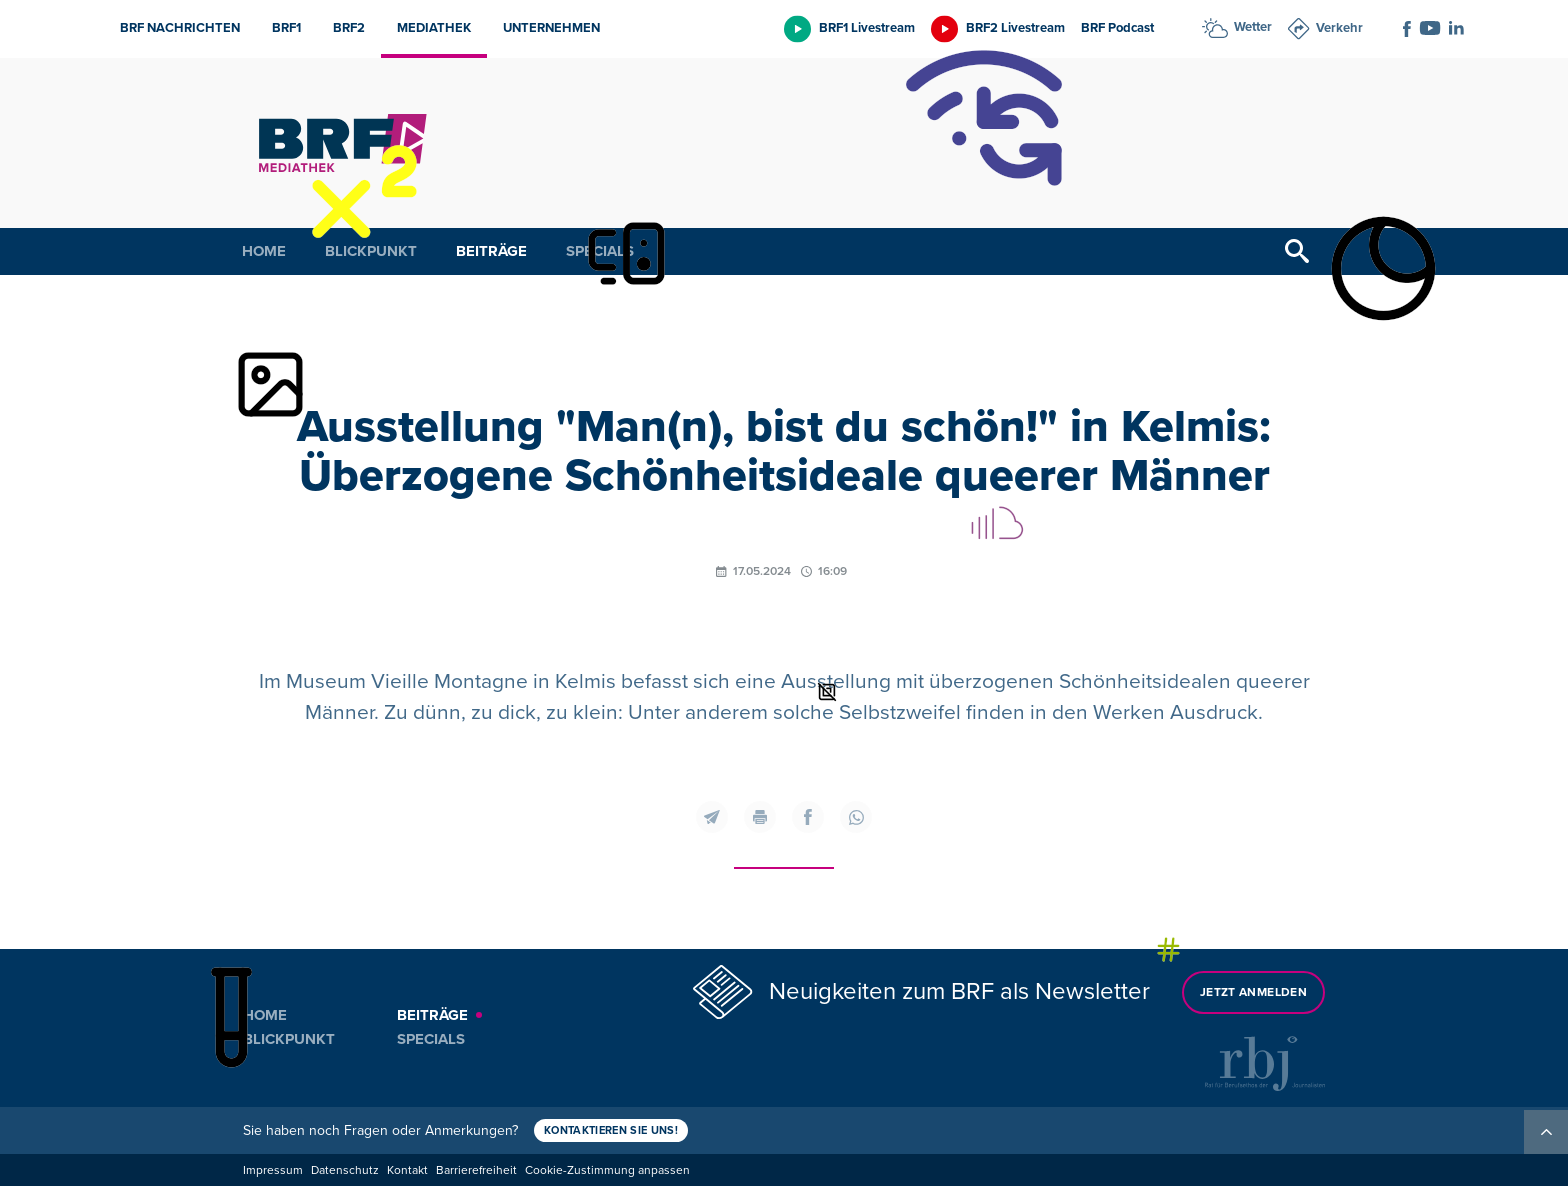 The height and width of the screenshot is (1186, 1568). Describe the element at coordinates (827, 692) in the screenshot. I see `disable box model view` at that location.